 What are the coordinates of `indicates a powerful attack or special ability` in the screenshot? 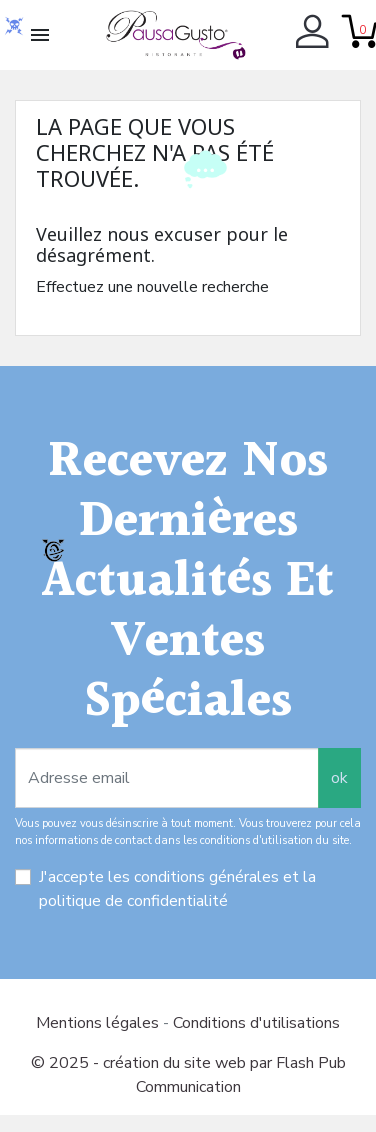 It's located at (14, 26).